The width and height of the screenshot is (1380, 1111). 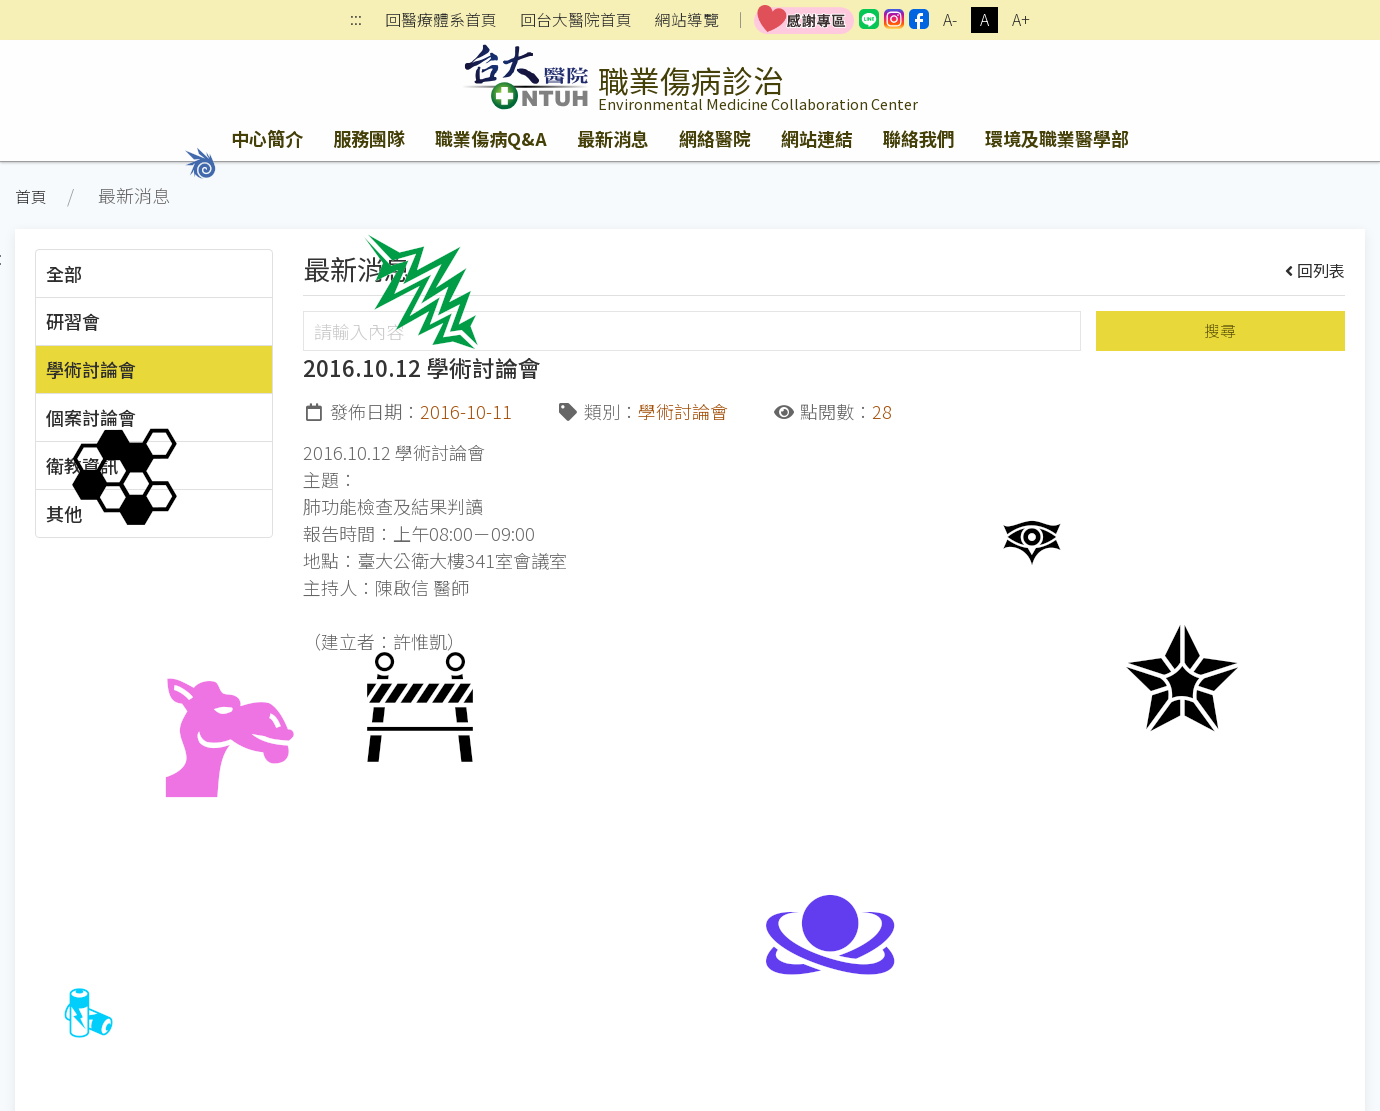 I want to click on camel-related game content or desert theme, so click(x=230, y=733).